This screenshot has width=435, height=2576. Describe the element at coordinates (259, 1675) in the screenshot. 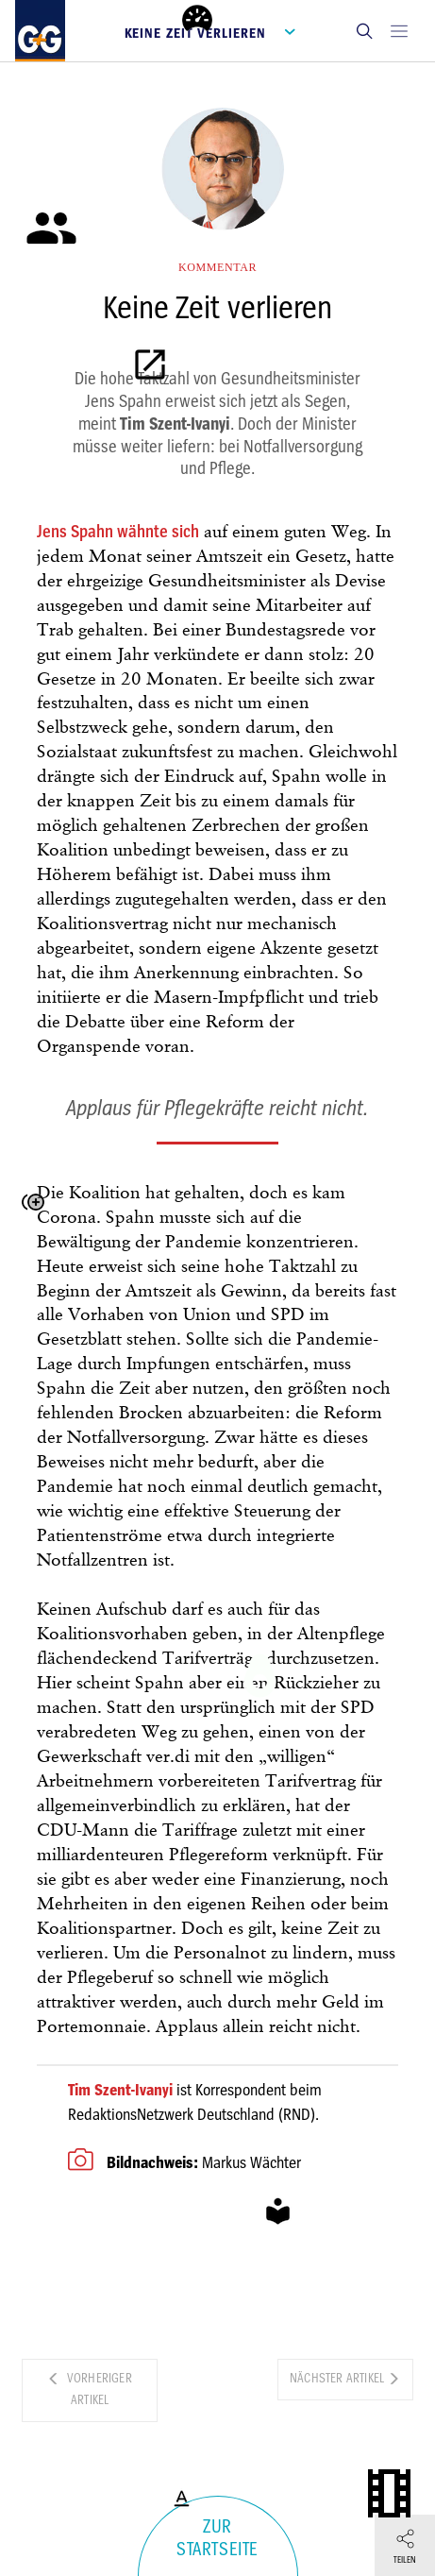

I see `indicates vegetarian or vegan food options` at that location.